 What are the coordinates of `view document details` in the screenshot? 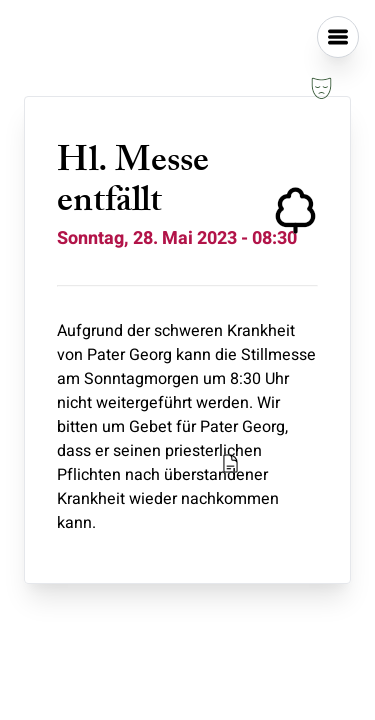 It's located at (230, 463).